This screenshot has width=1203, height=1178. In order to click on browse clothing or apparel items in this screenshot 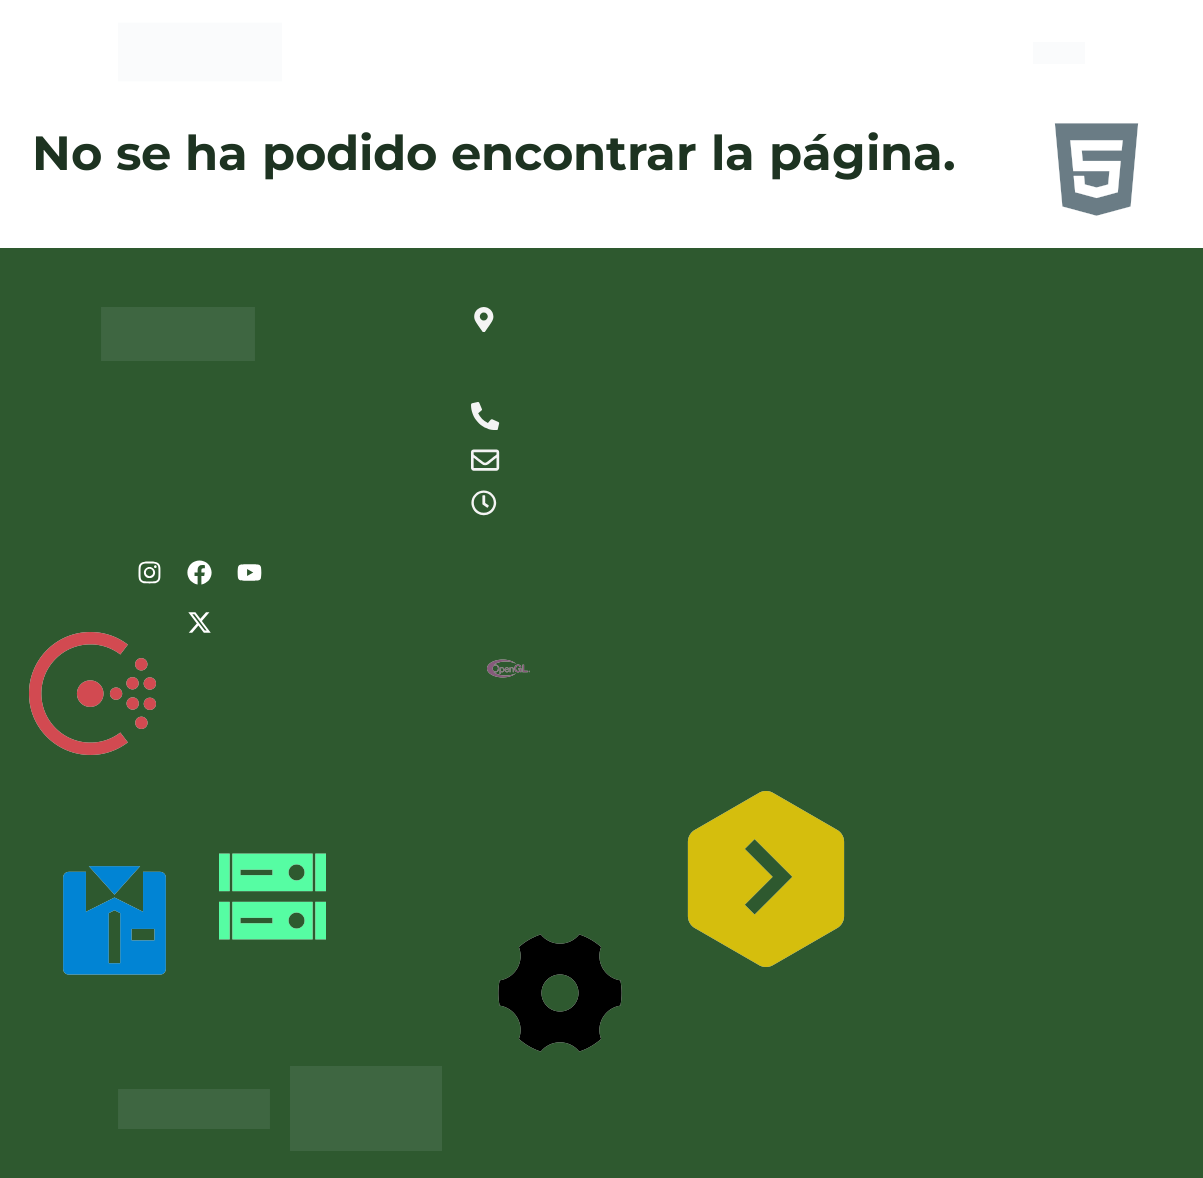, I will do `click(114, 917)`.